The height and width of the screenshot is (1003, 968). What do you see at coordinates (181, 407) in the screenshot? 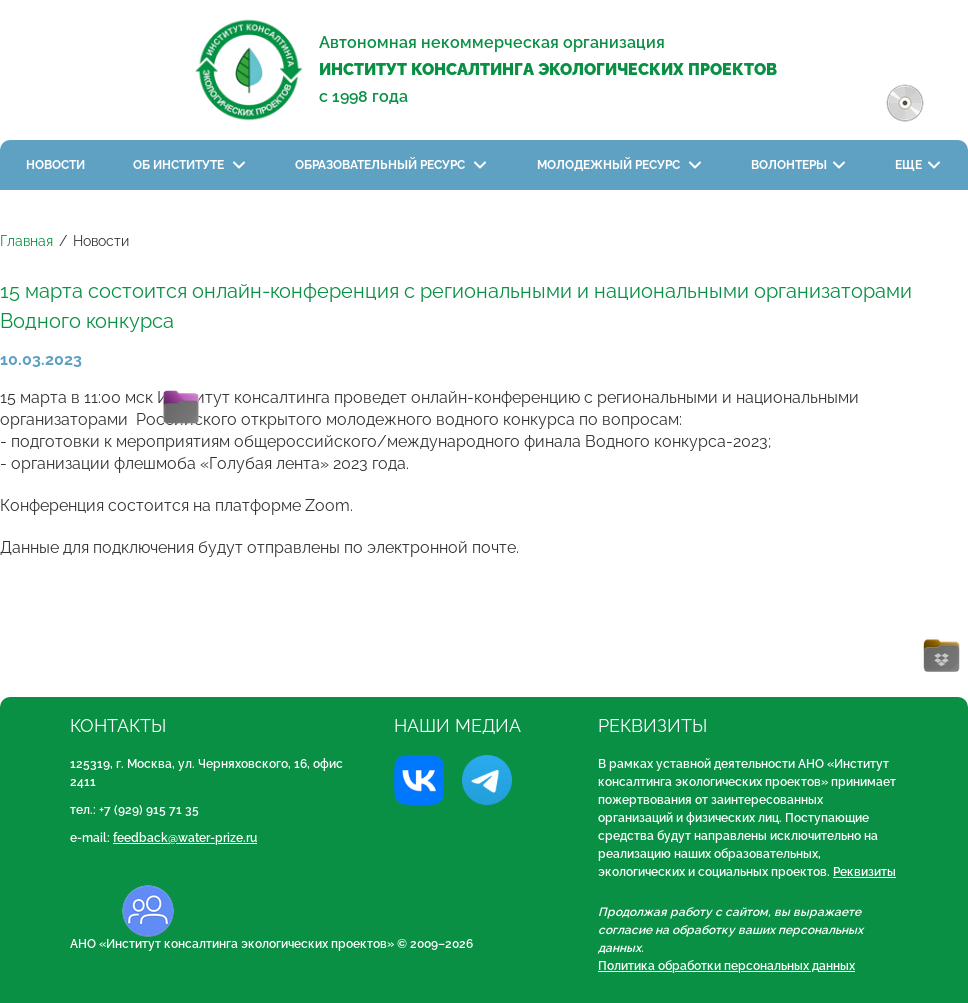
I see `indicates a folder is ready to accept a dragged item` at bounding box center [181, 407].